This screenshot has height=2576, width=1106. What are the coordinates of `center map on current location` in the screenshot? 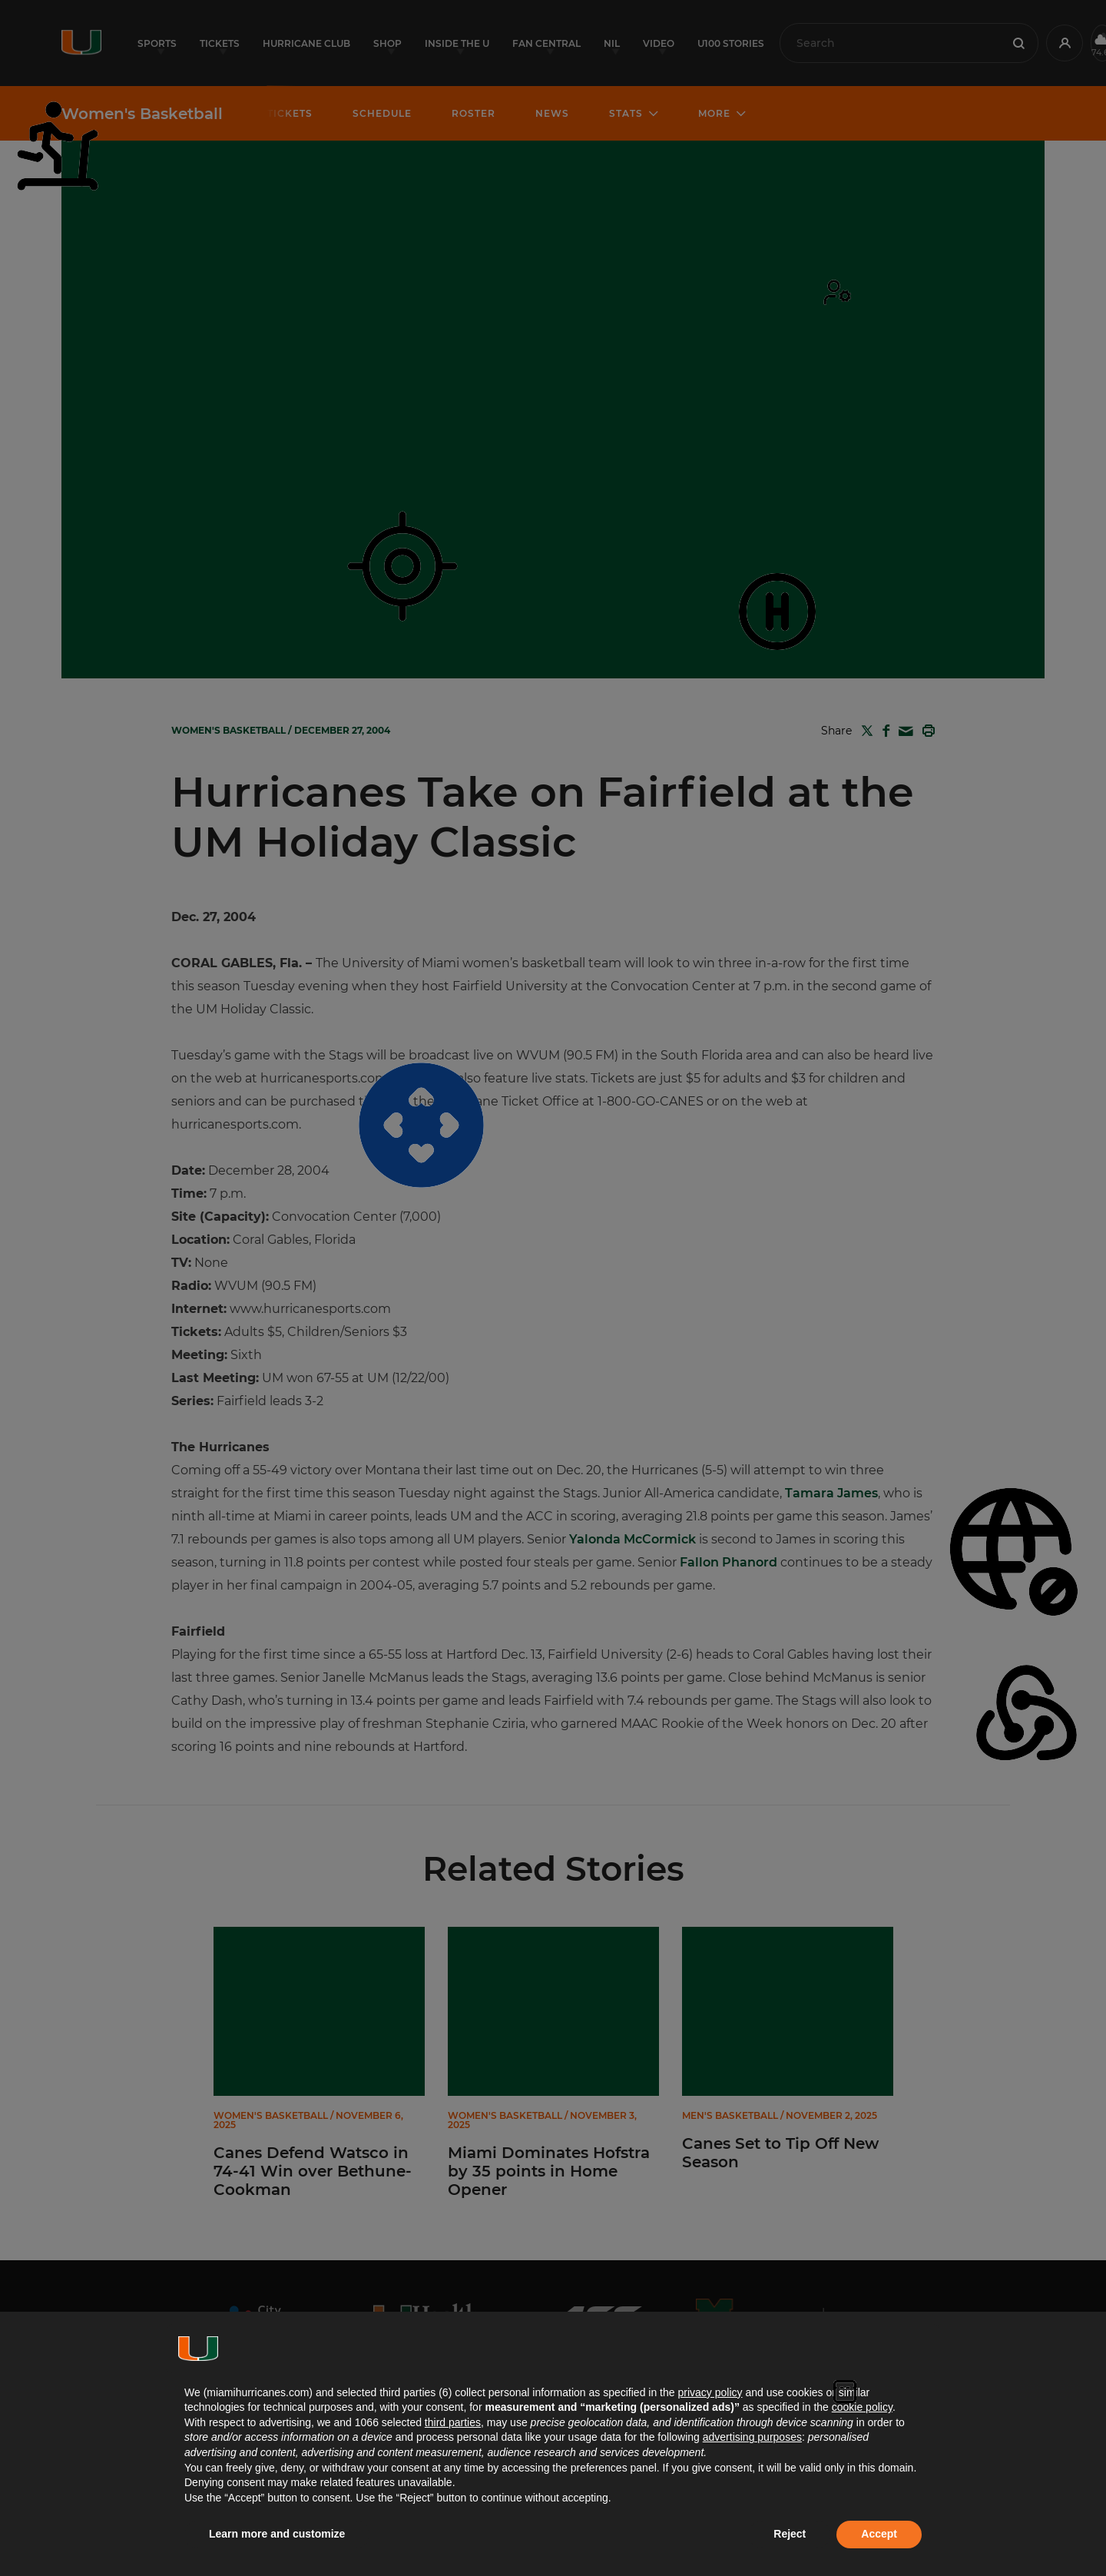 It's located at (402, 566).